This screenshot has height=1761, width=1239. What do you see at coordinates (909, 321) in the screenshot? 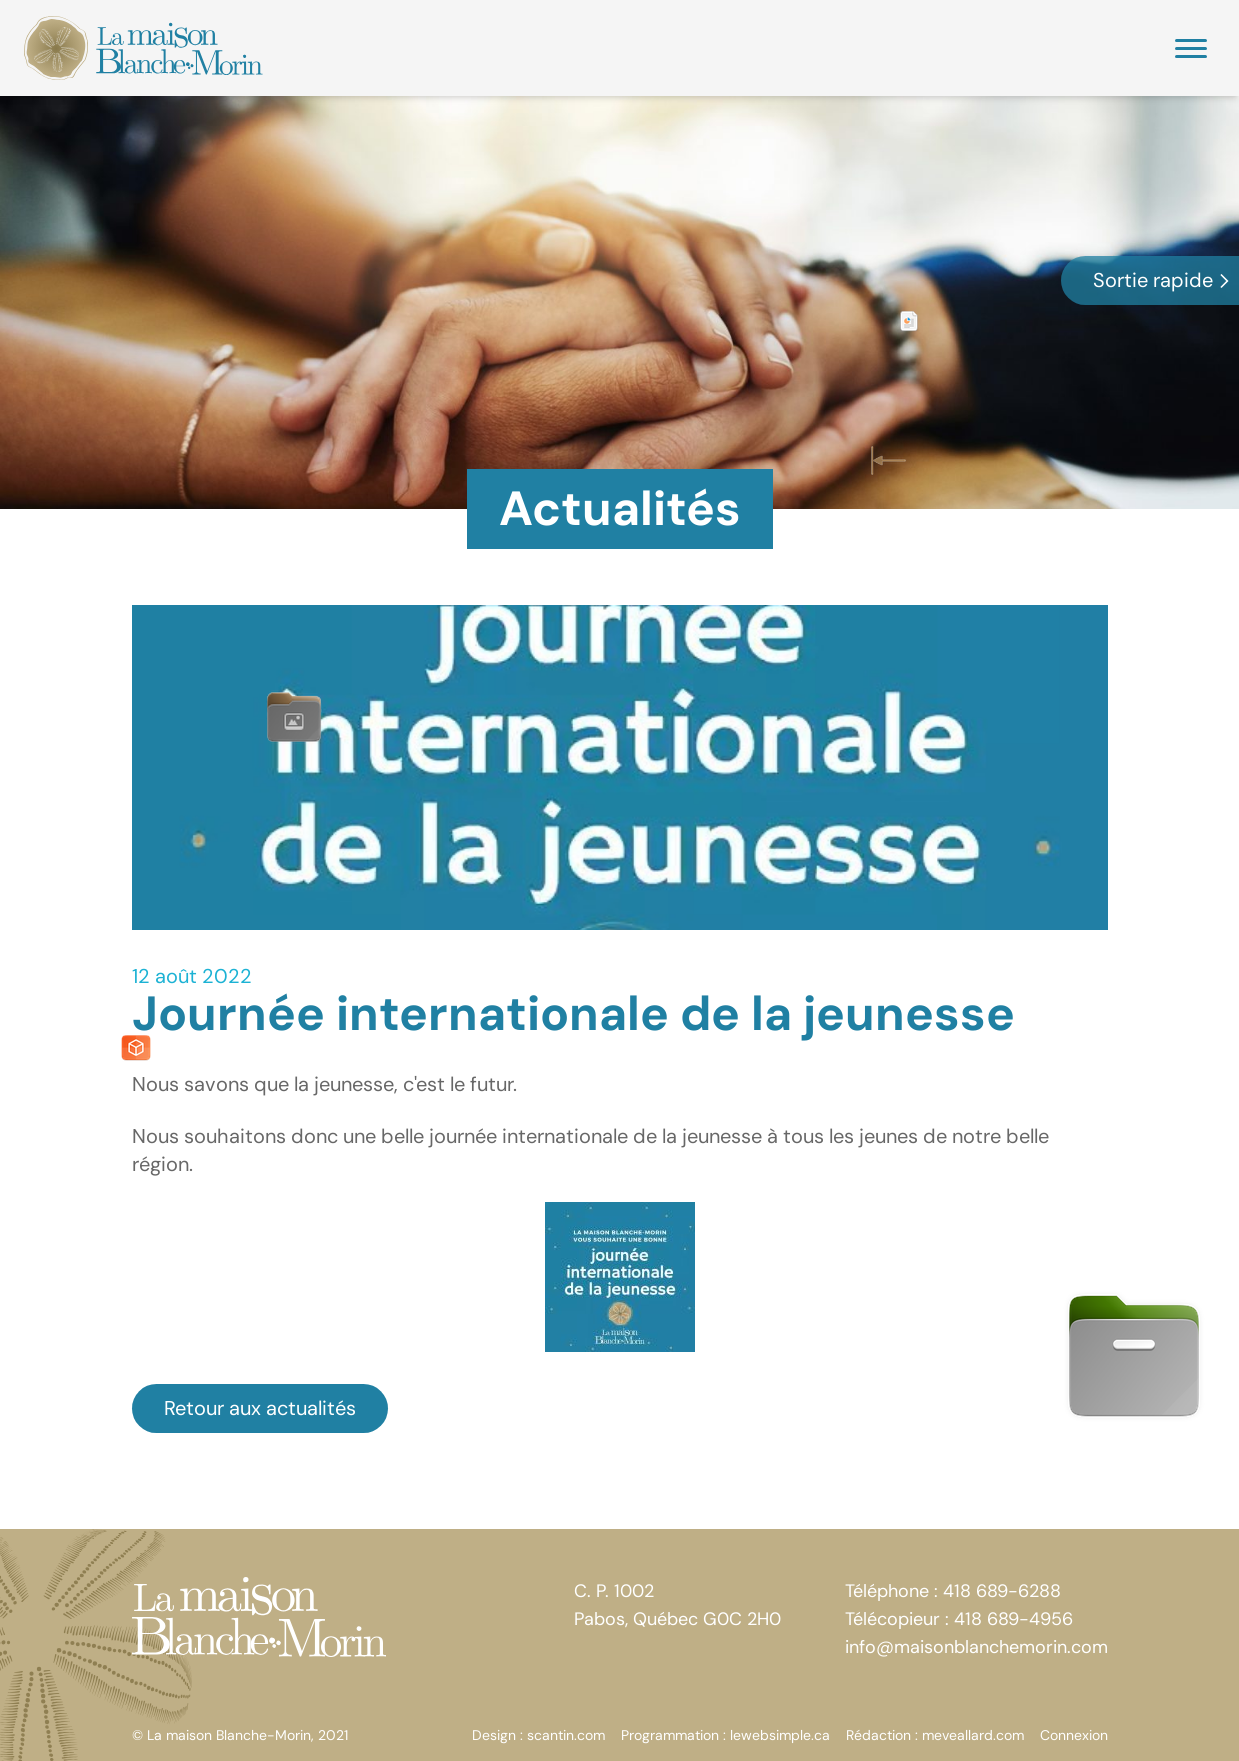
I see `open a presentation file` at bounding box center [909, 321].